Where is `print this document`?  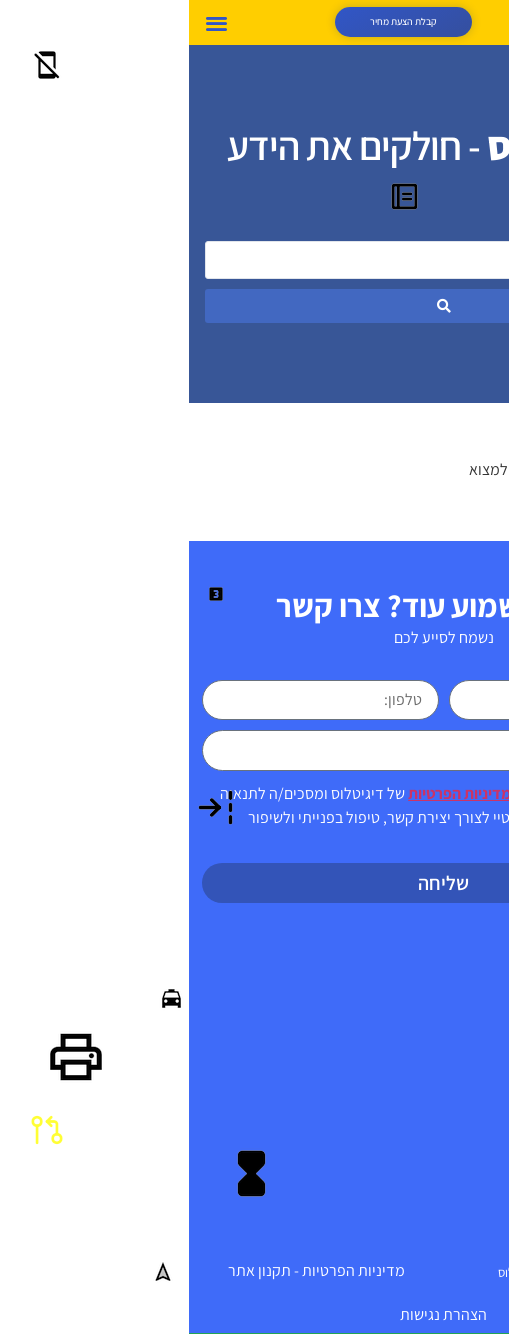
print this document is located at coordinates (76, 1057).